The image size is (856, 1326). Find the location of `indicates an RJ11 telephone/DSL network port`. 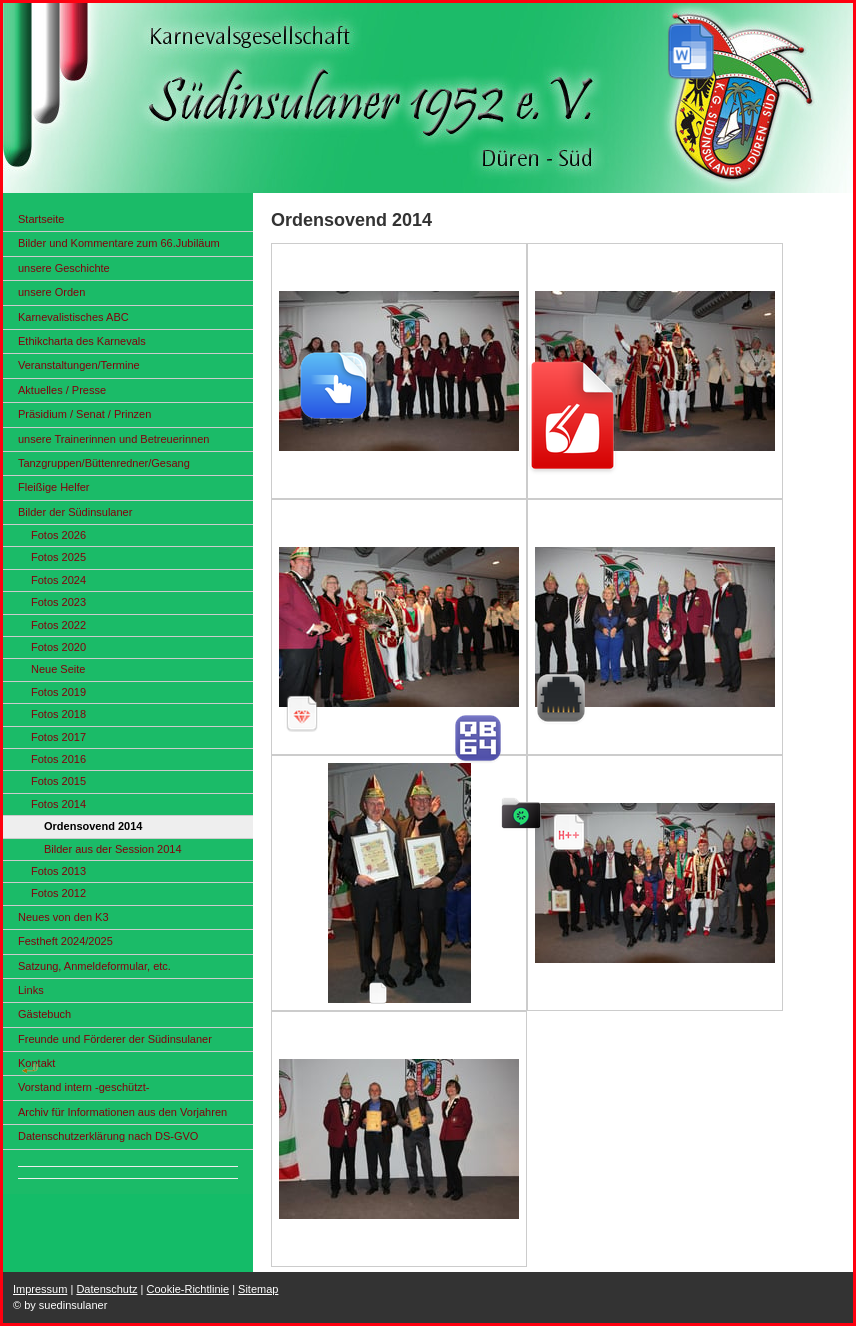

indicates an RJ11 telephone/DSL network port is located at coordinates (561, 698).